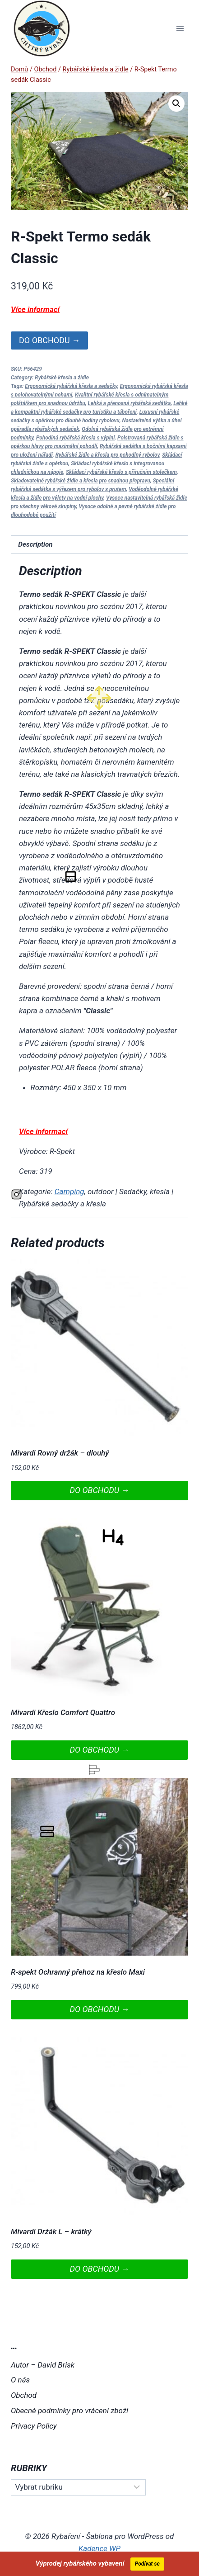  Describe the element at coordinates (47, 1831) in the screenshot. I see `switch to row layout view` at that location.